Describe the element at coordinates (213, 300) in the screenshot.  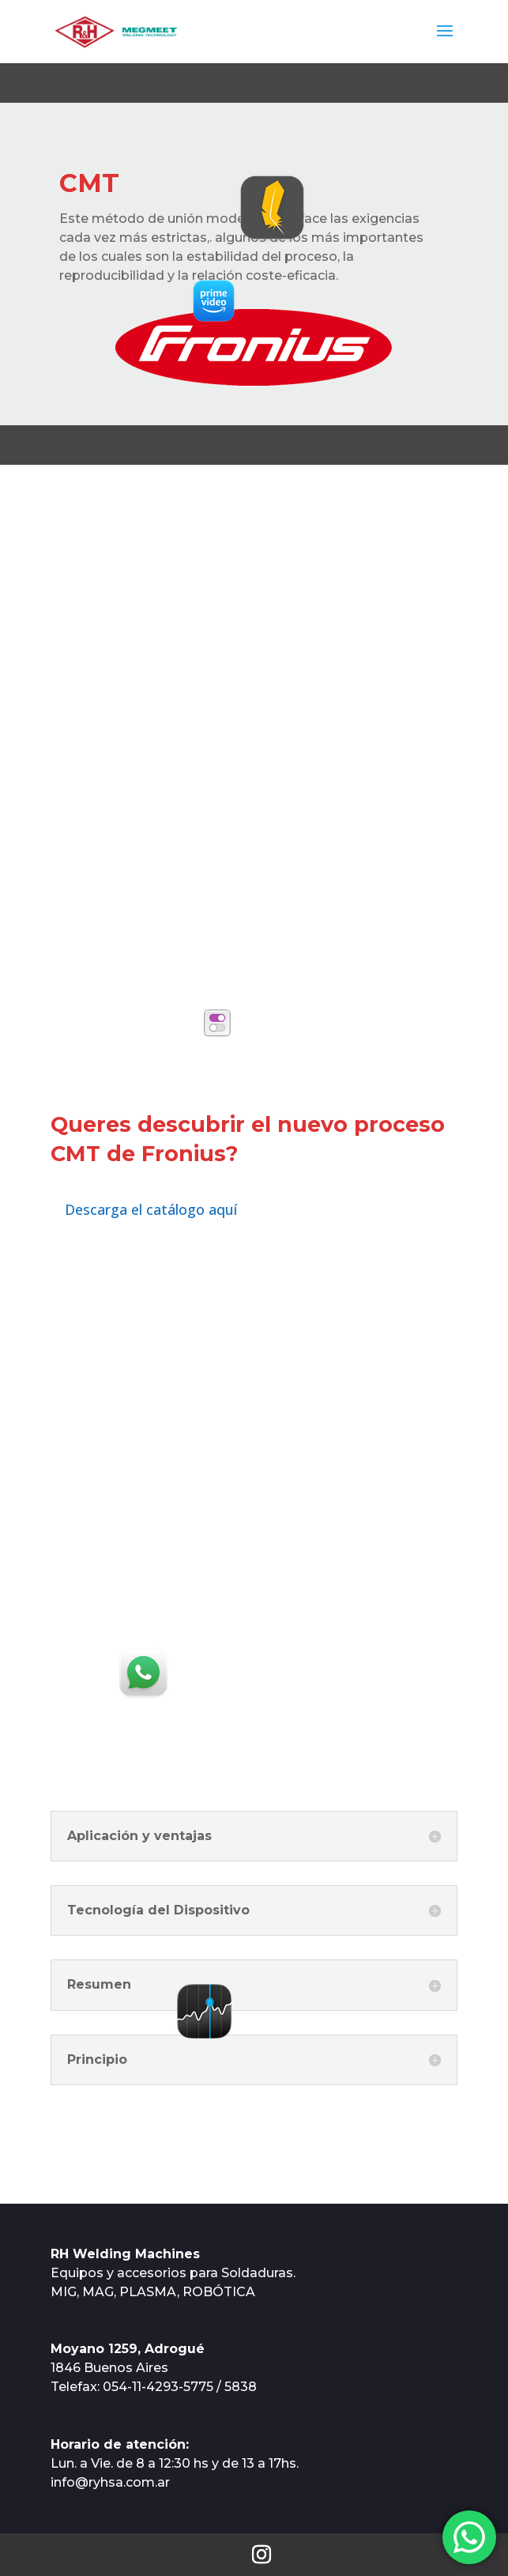
I see `open Amazon Prime Video app` at that location.